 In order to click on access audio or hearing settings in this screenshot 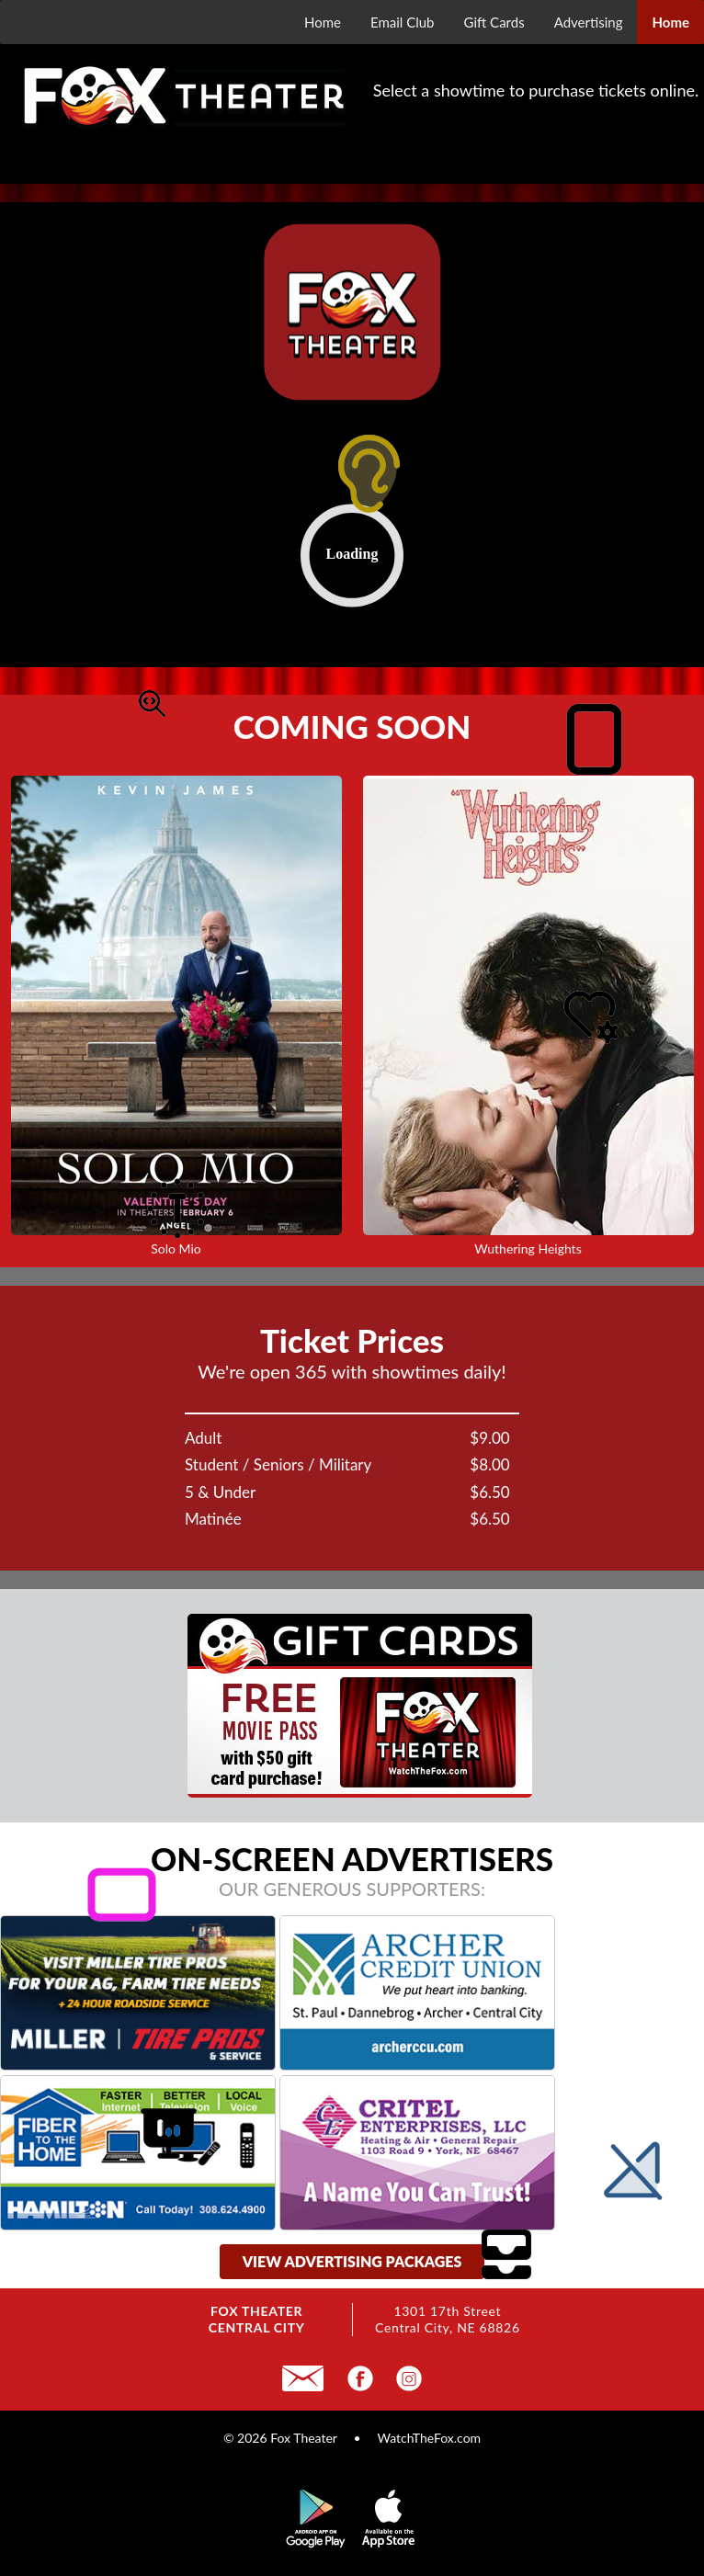, I will do `click(369, 473)`.